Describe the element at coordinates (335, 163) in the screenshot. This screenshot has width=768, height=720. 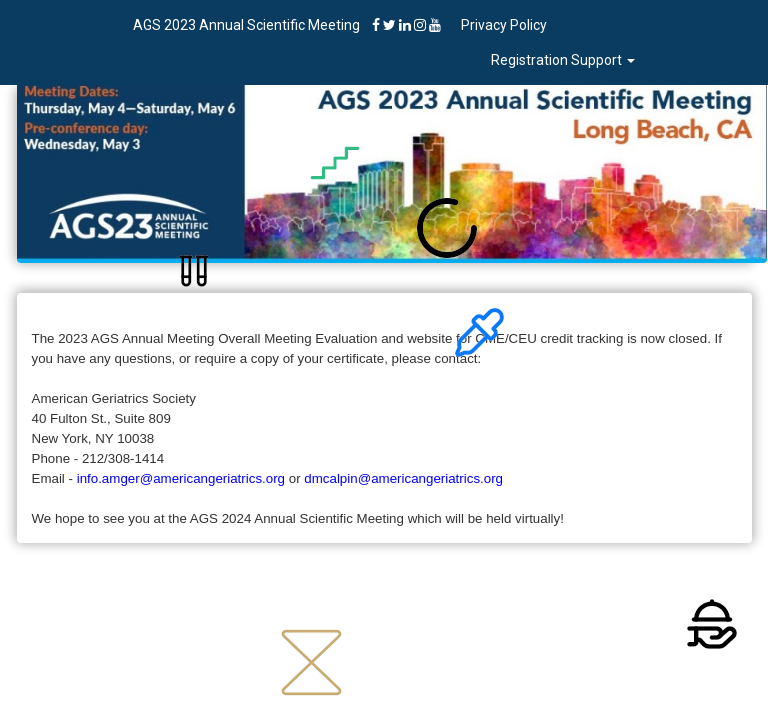
I see `navigate to stairs or level changes` at that location.